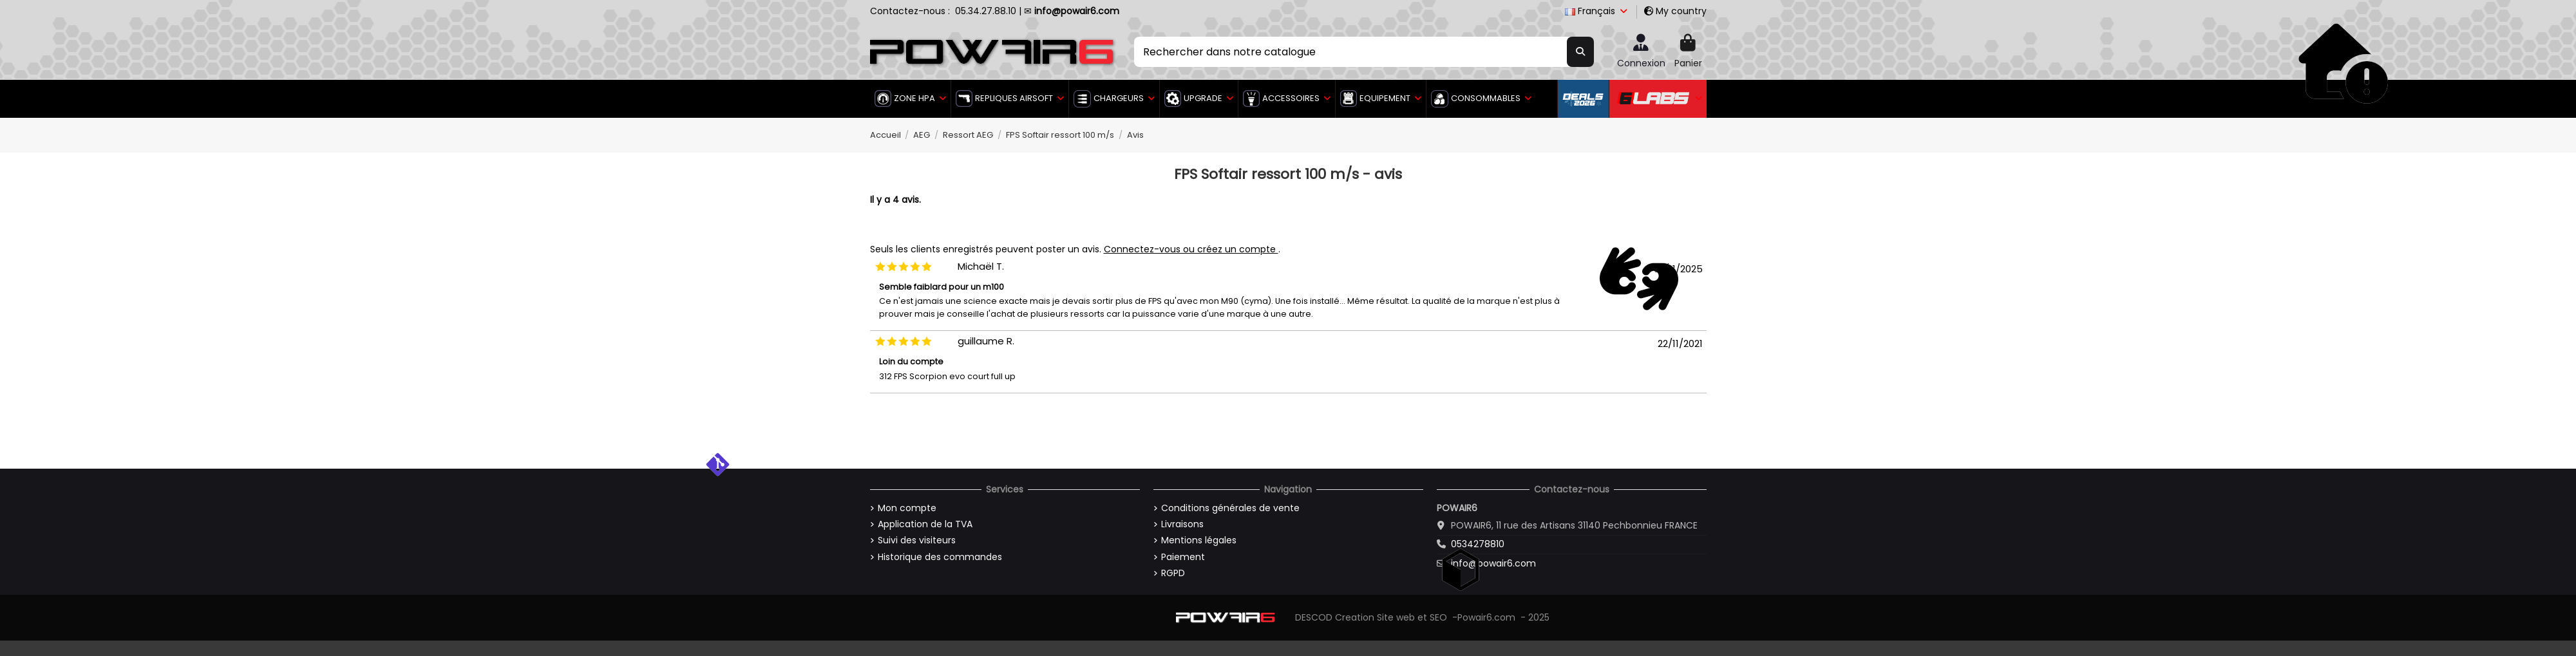 The height and width of the screenshot is (656, 2576). What do you see at coordinates (1639, 279) in the screenshot?
I see `access ASL interpretation services` at bounding box center [1639, 279].